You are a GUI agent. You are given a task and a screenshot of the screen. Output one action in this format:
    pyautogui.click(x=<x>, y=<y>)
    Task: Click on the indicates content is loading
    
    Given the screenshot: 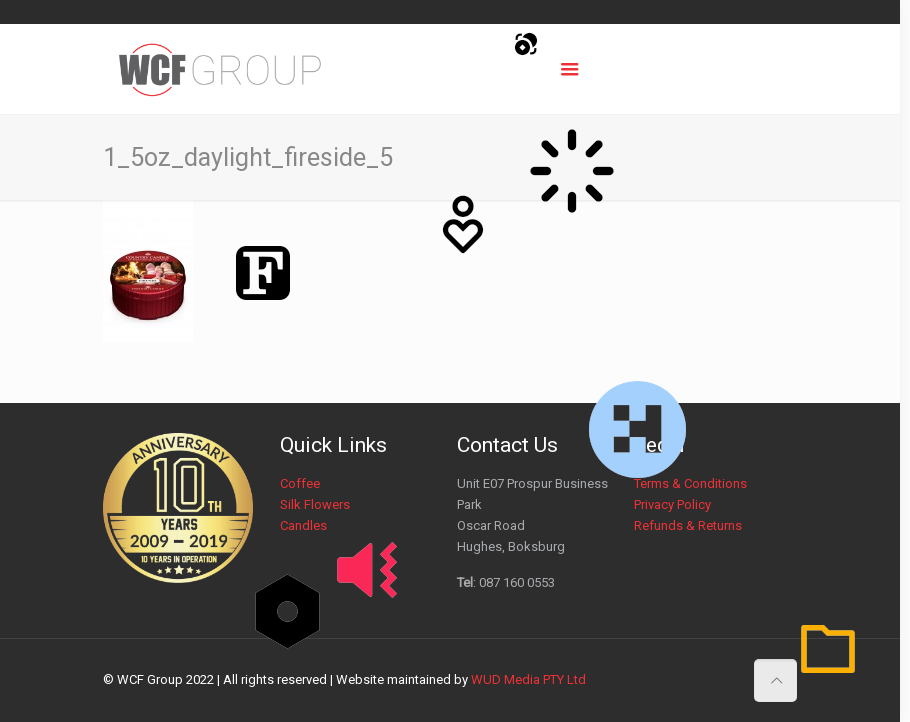 What is the action you would take?
    pyautogui.click(x=572, y=171)
    